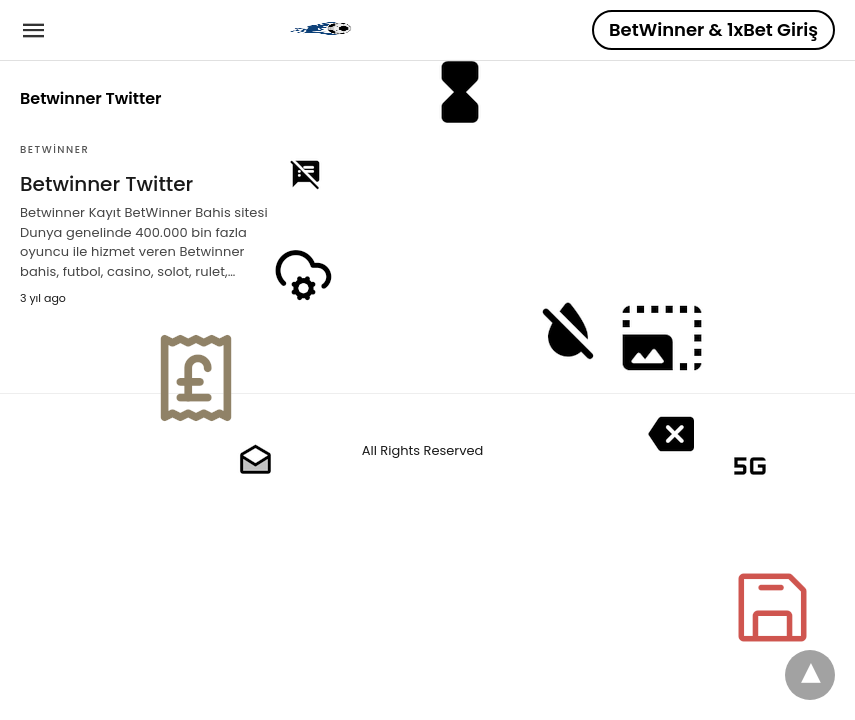  I want to click on resize image to large format, so click(662, 338).